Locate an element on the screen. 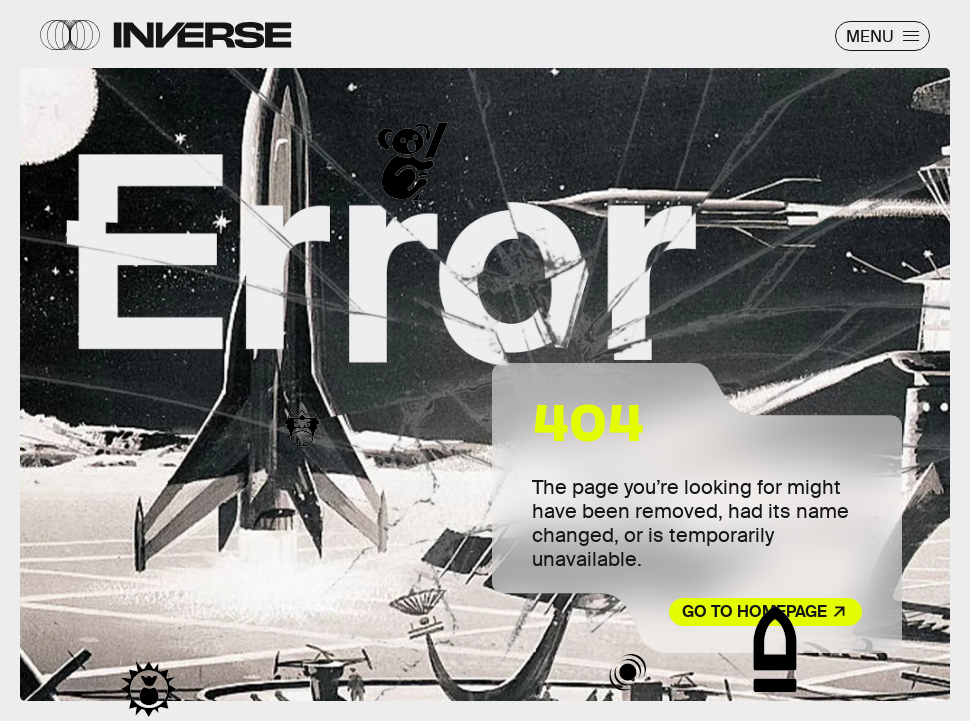 This screenshot has width=970, height=721. view your in-game currency or coins is located at coordinates (148, 688).